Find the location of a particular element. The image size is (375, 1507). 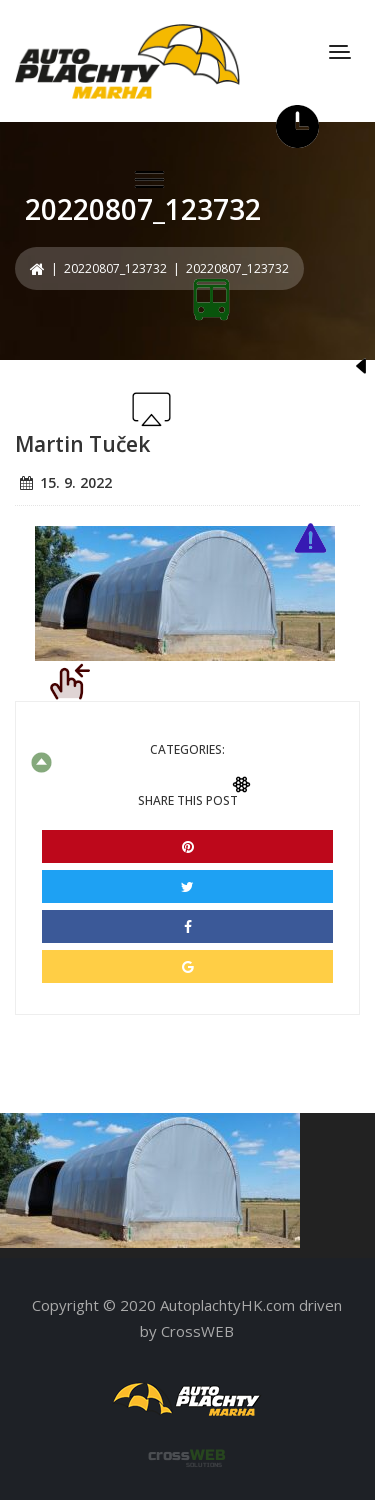

view time or clock settings is located at coordinates (297, 126).